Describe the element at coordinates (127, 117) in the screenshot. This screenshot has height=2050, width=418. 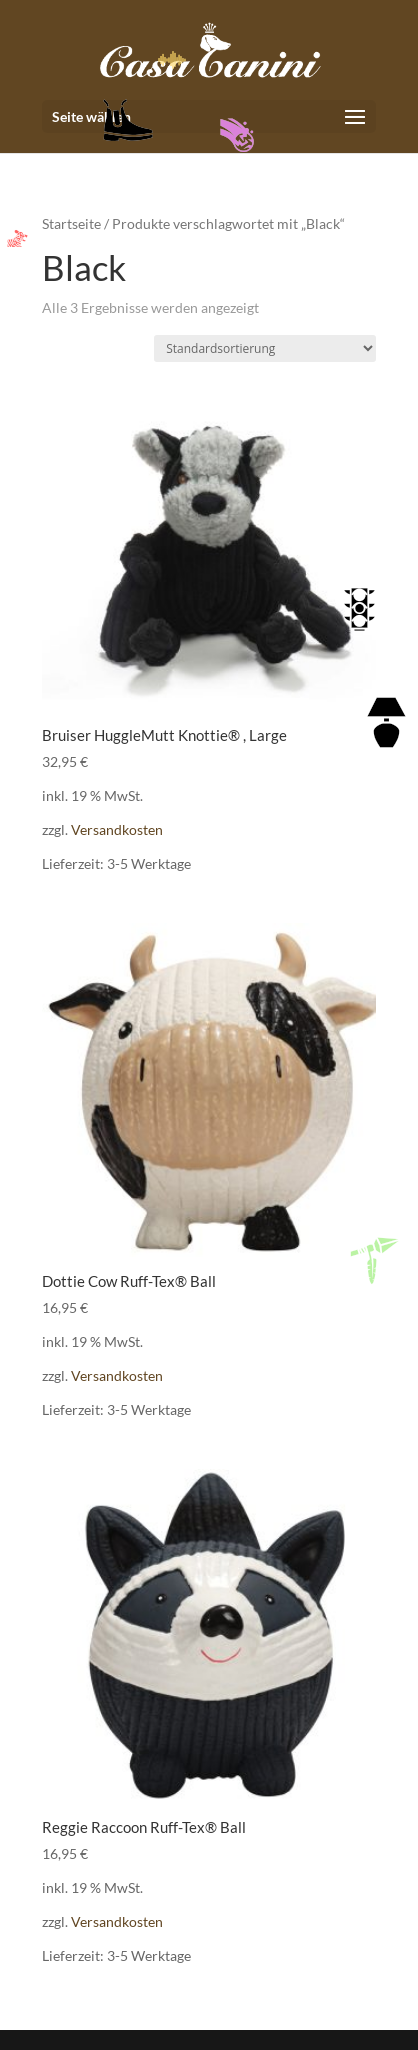
I see `browse footwear or boot options` at that location.